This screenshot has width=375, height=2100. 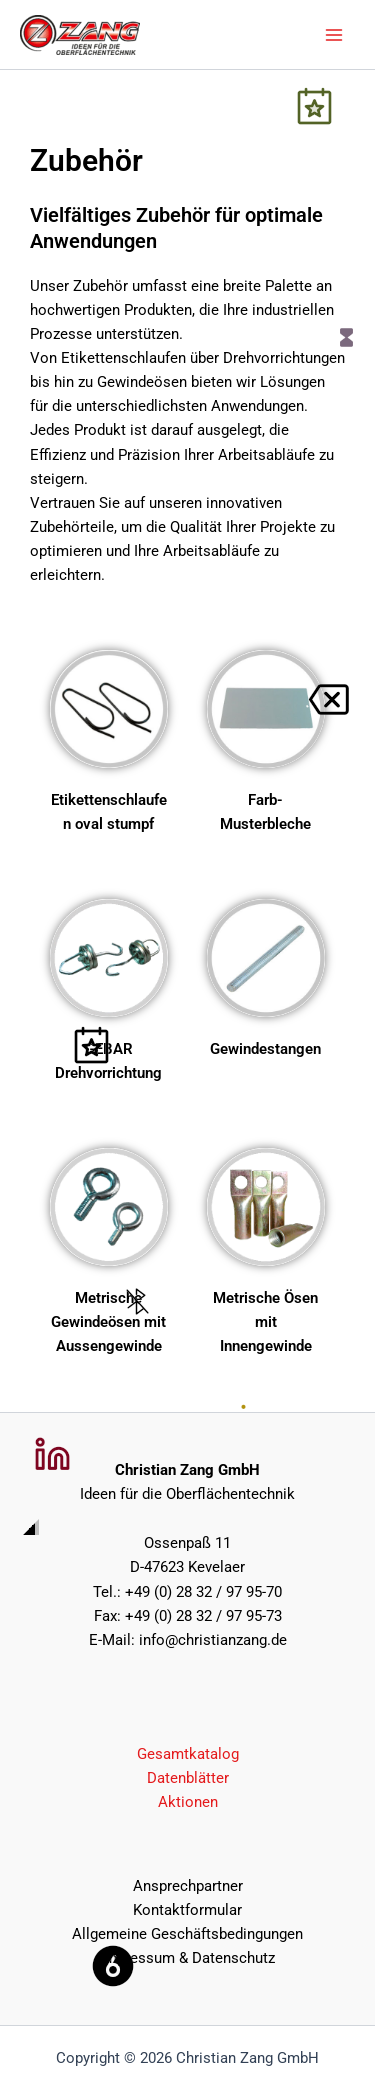 What do you see at coordinates (91, 1046) in the screenshot?
I see `view favorite or starred events` at bounding box center [91, 1046].